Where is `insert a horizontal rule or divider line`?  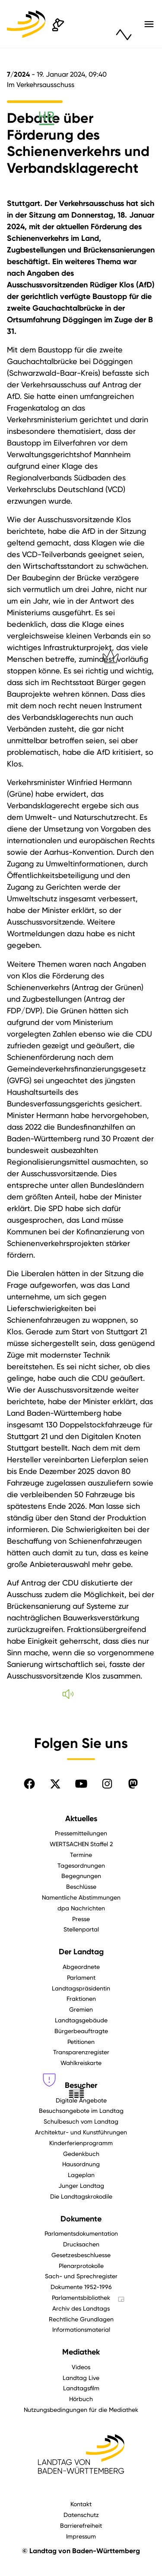
insert a horizontal rule or divider line is located at coordinates (47, 118).